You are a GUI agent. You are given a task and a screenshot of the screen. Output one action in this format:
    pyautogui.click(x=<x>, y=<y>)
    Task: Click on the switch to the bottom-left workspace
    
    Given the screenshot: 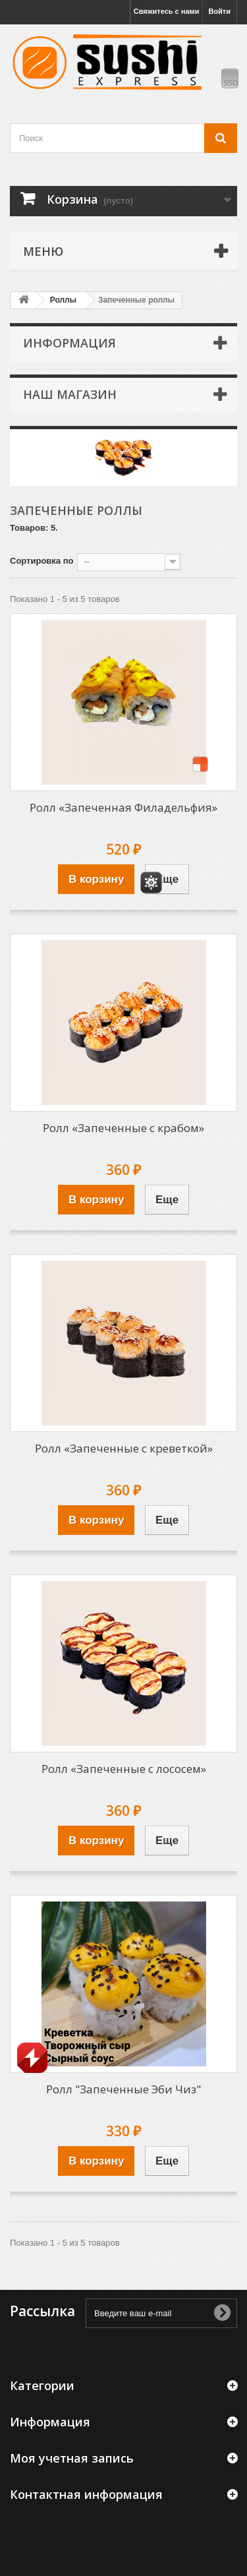 What is the action you would take?
    pyautogui.click(x=200, y=764)
    